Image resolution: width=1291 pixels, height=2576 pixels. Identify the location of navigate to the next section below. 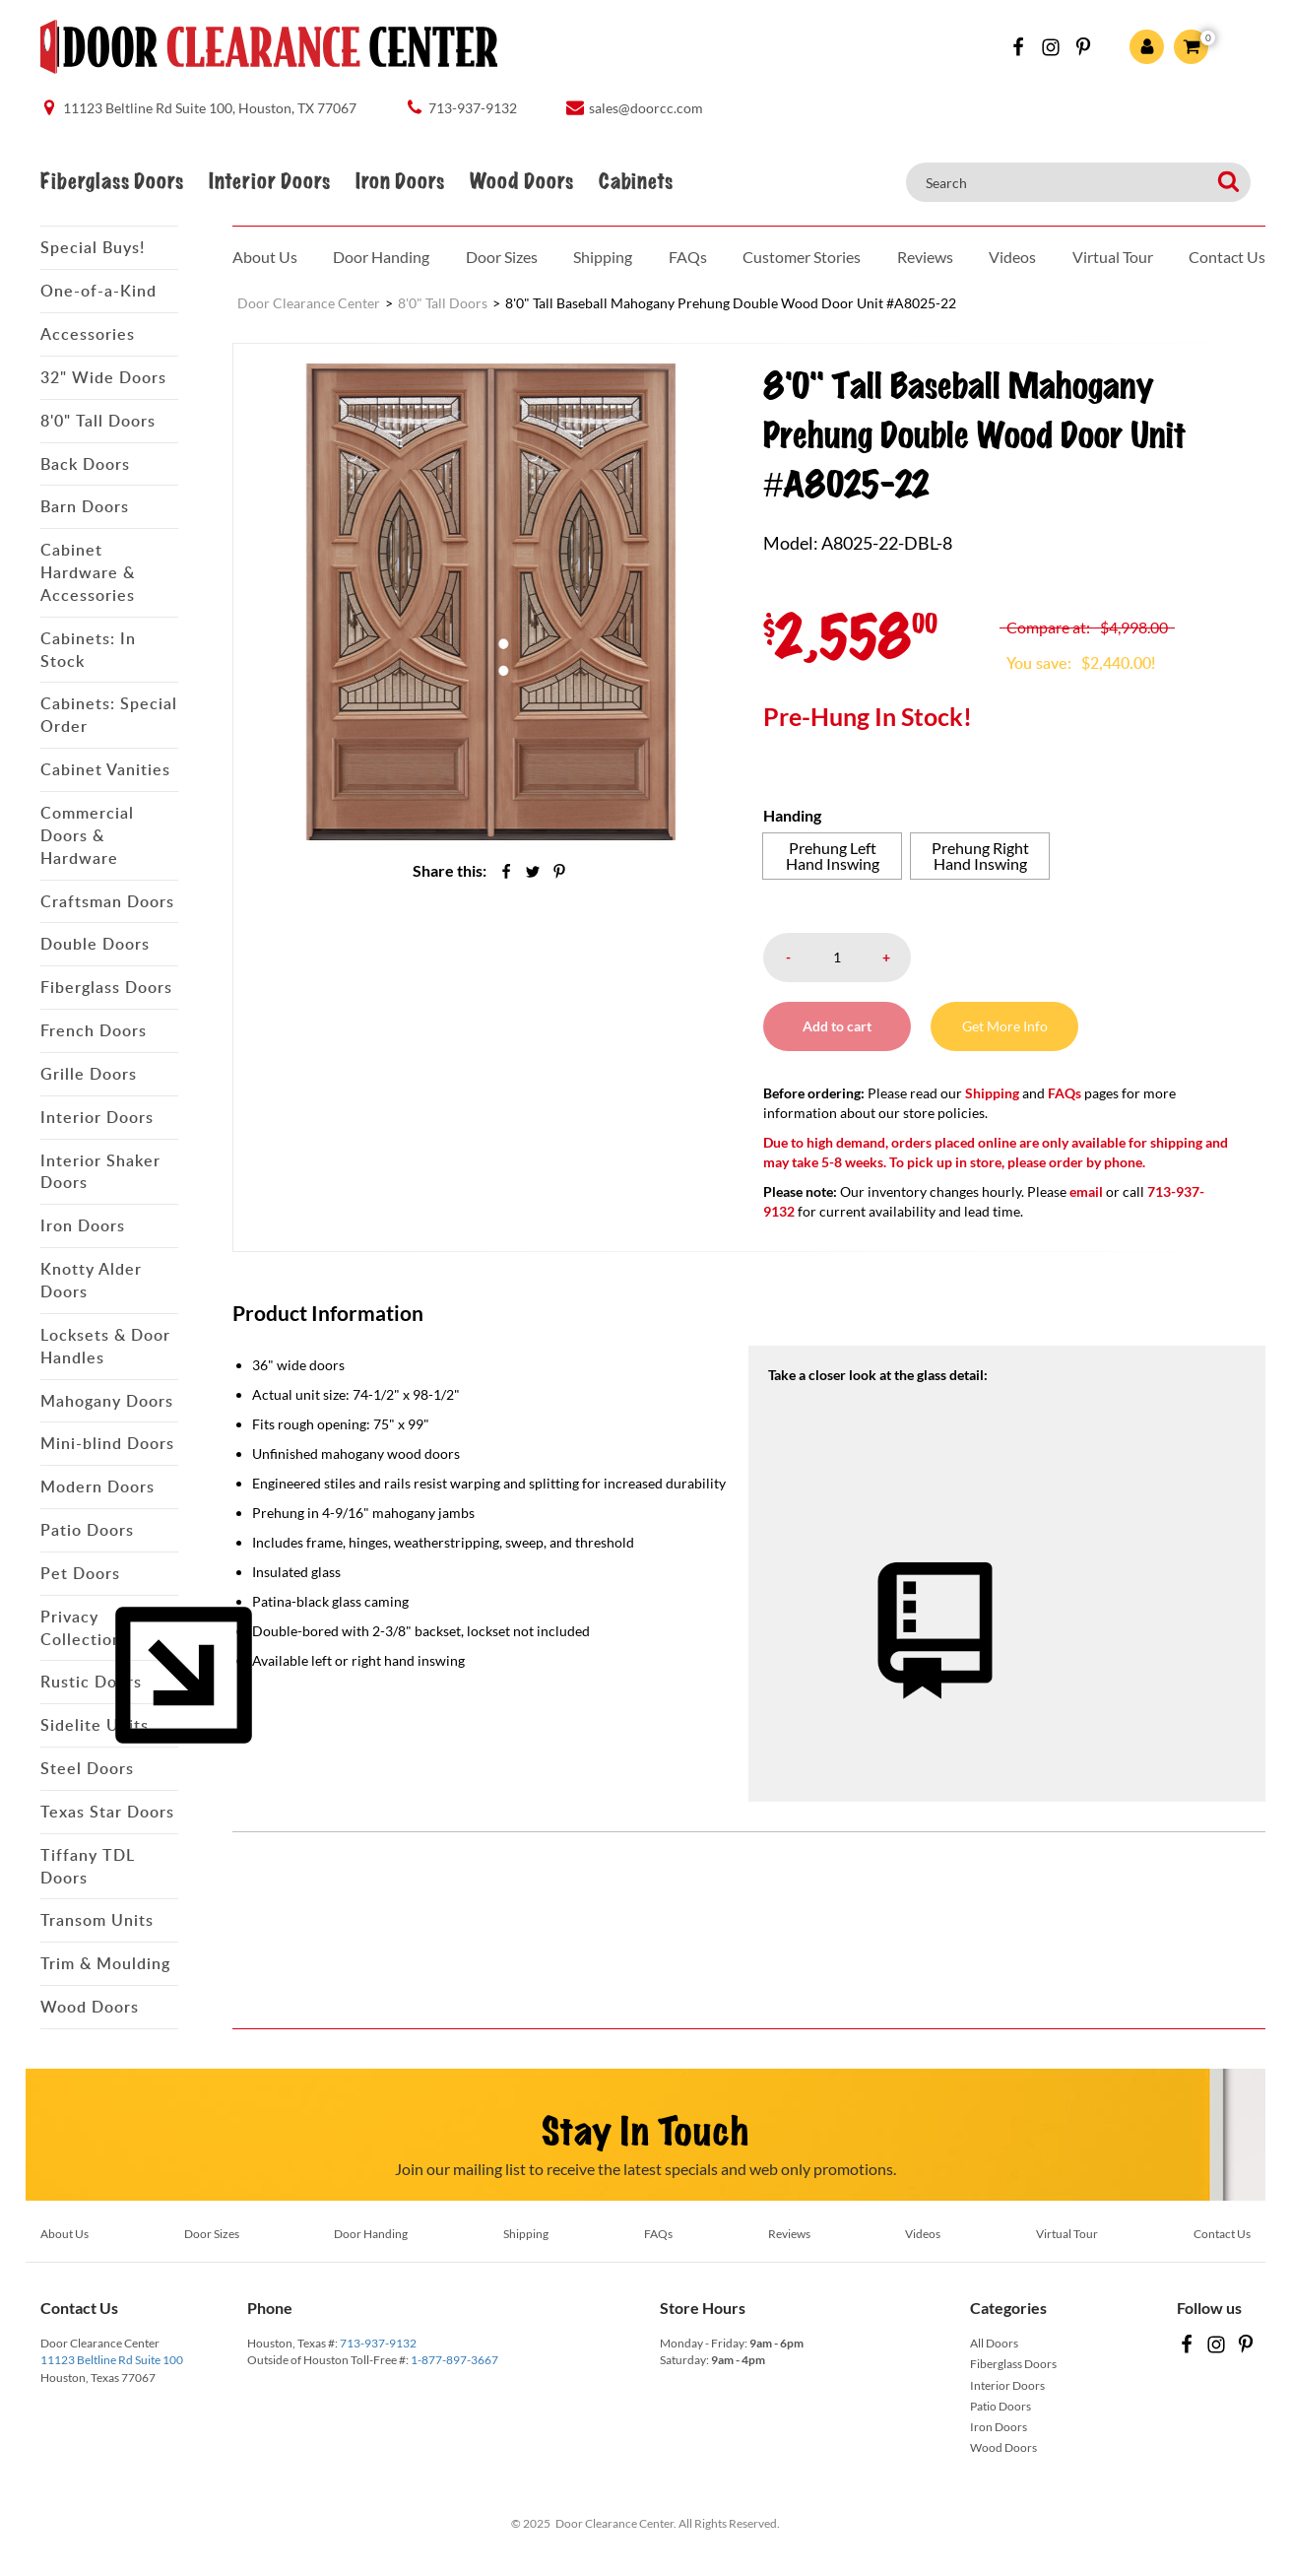
(183, 1675).